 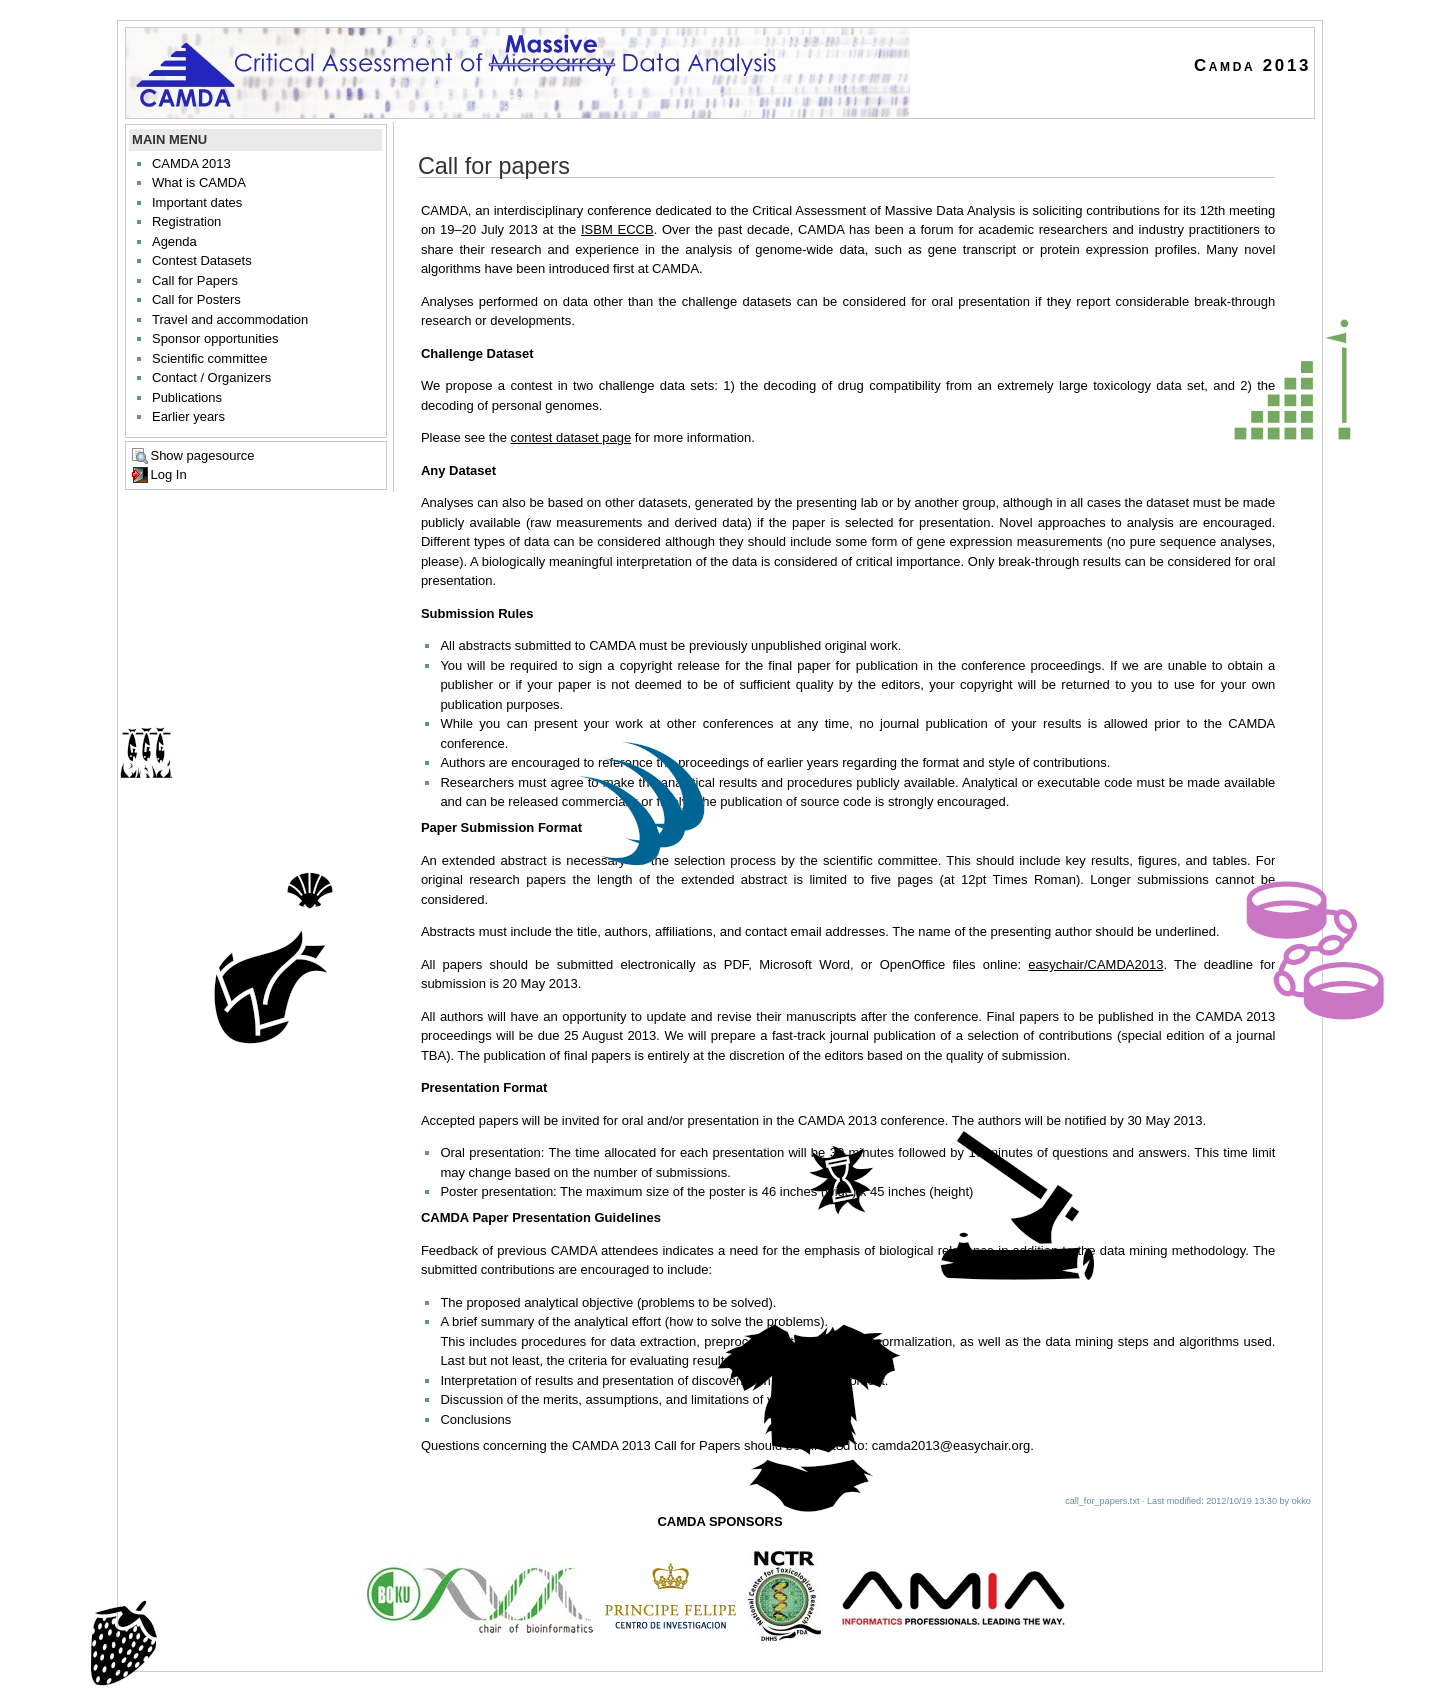 What do you see at coordinates (124, 1643) in the screenshot?
I see `select strawberry flavor or ingredient` at bounding box center [124, 1643].